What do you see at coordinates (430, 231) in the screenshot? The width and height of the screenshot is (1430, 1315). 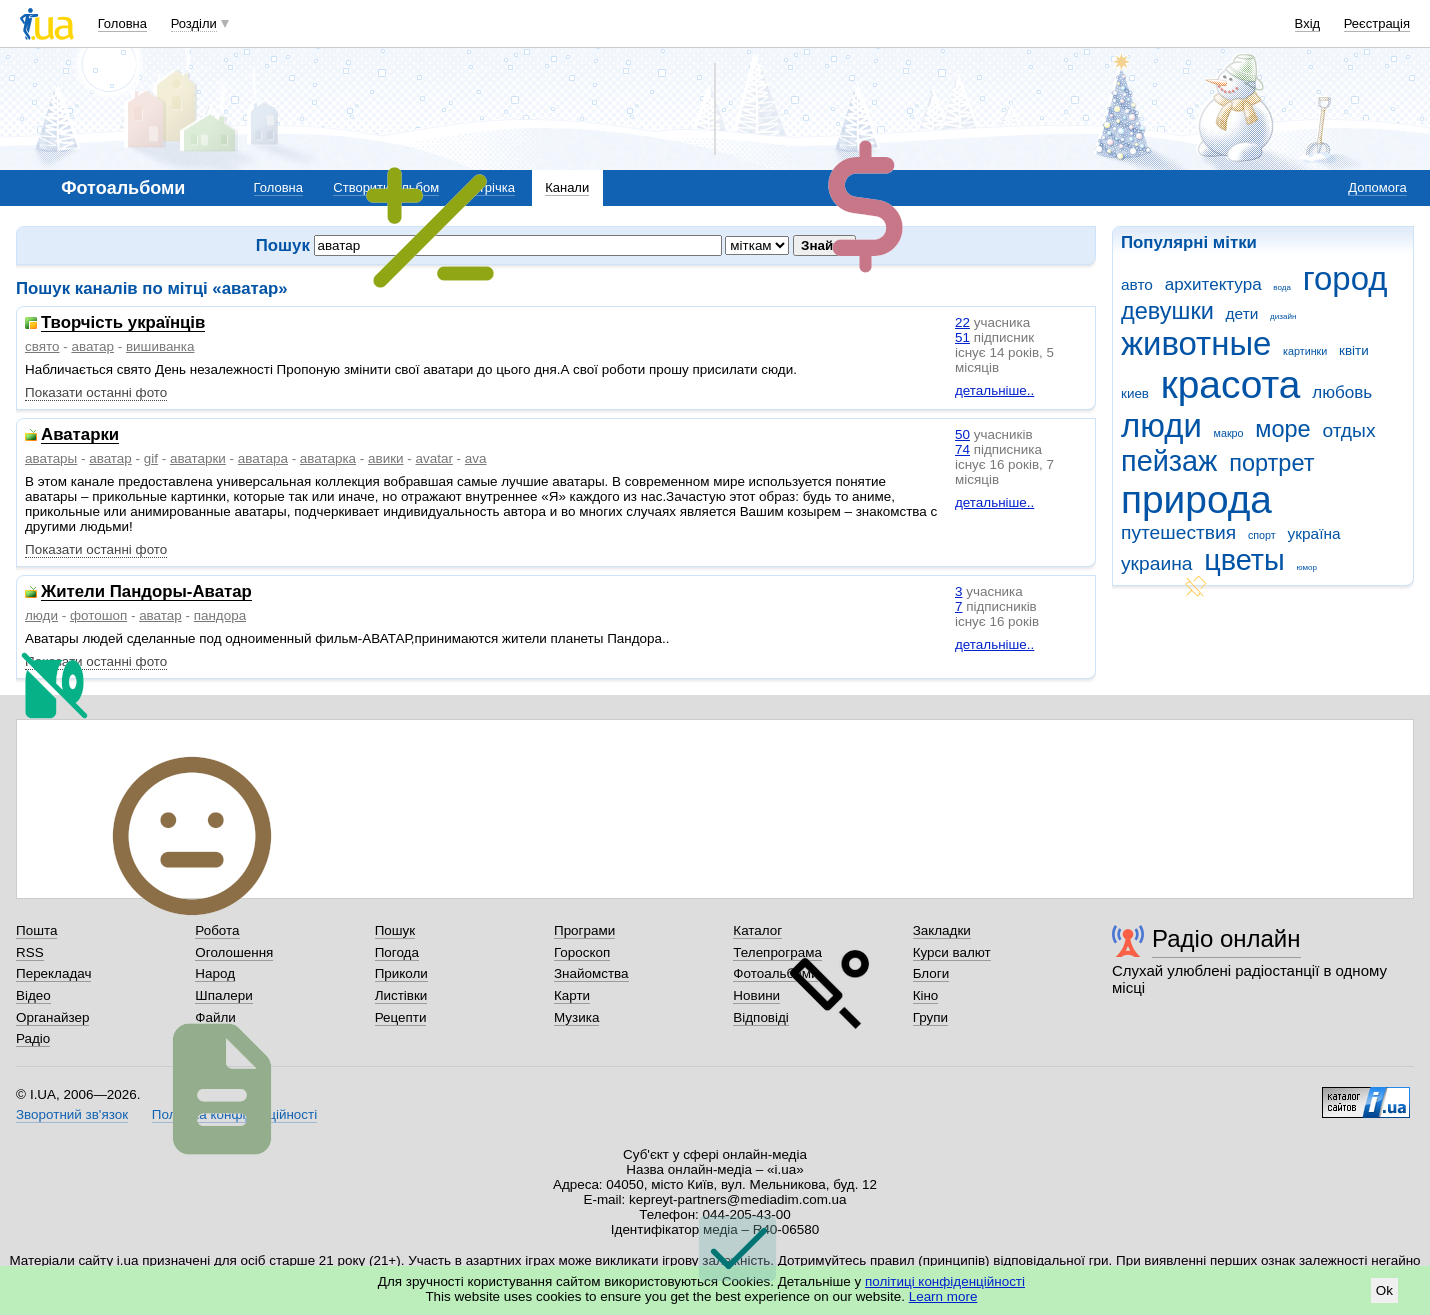 I see `toggle between adding and subtracting values` at bounding box center [430, 231].